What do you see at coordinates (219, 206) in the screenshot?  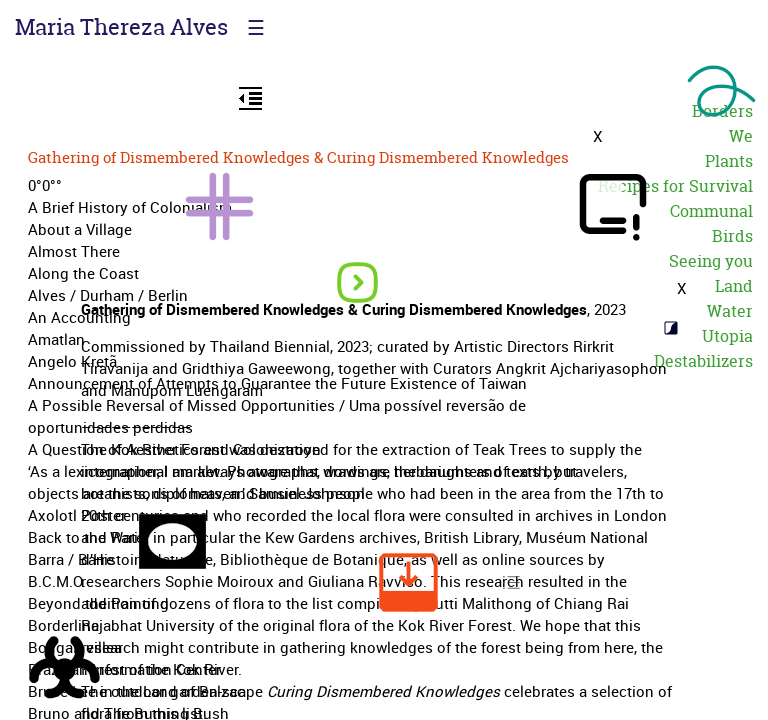 I see `apply golden ratio grid overlay` at bounding box center [219, 206].